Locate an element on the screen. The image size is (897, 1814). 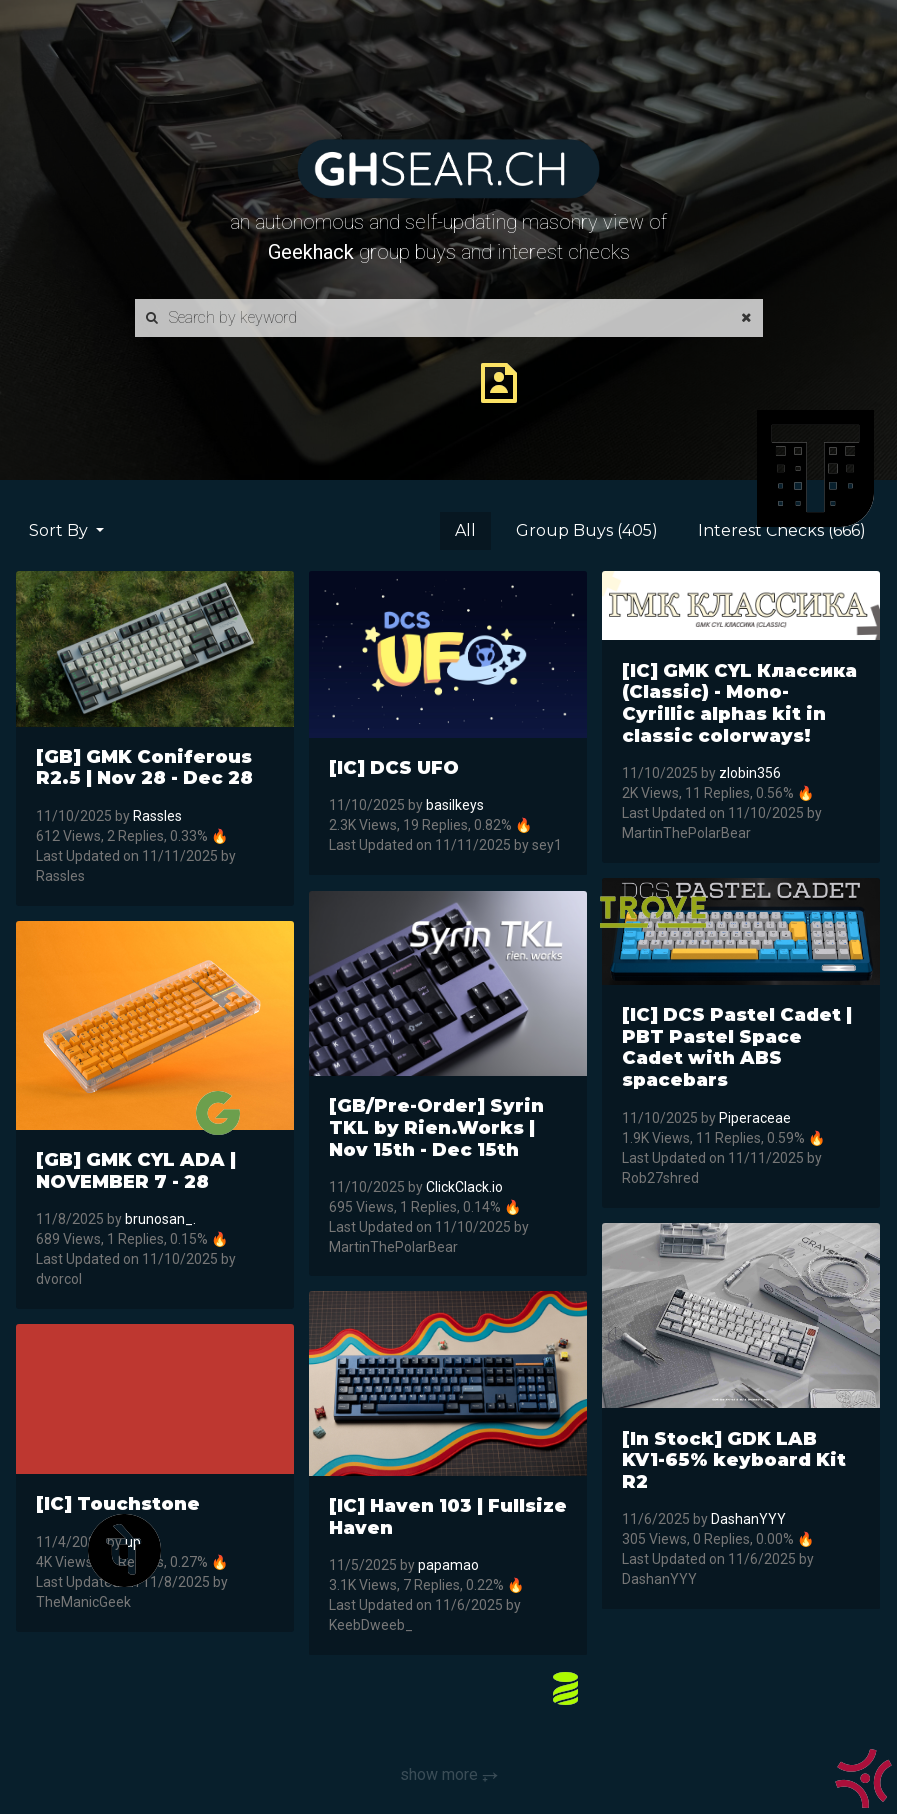
view user profile document is located at coordinates (499, 383).